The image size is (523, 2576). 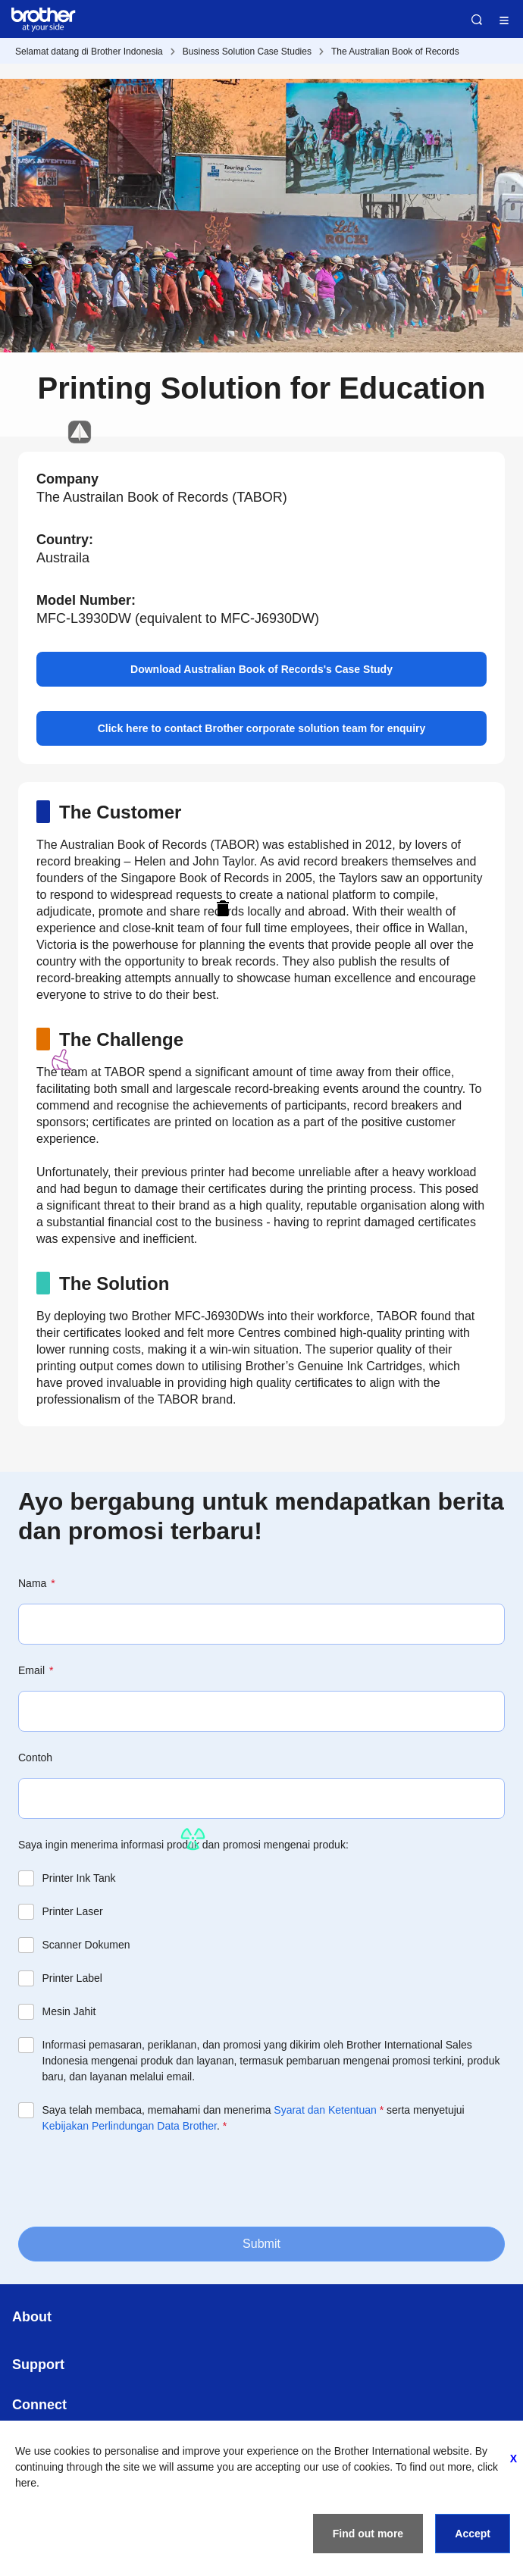 What do you see at coordinates (80, 432) in the screenshot?
I see `send or share content` at bounding box center [80, 432].